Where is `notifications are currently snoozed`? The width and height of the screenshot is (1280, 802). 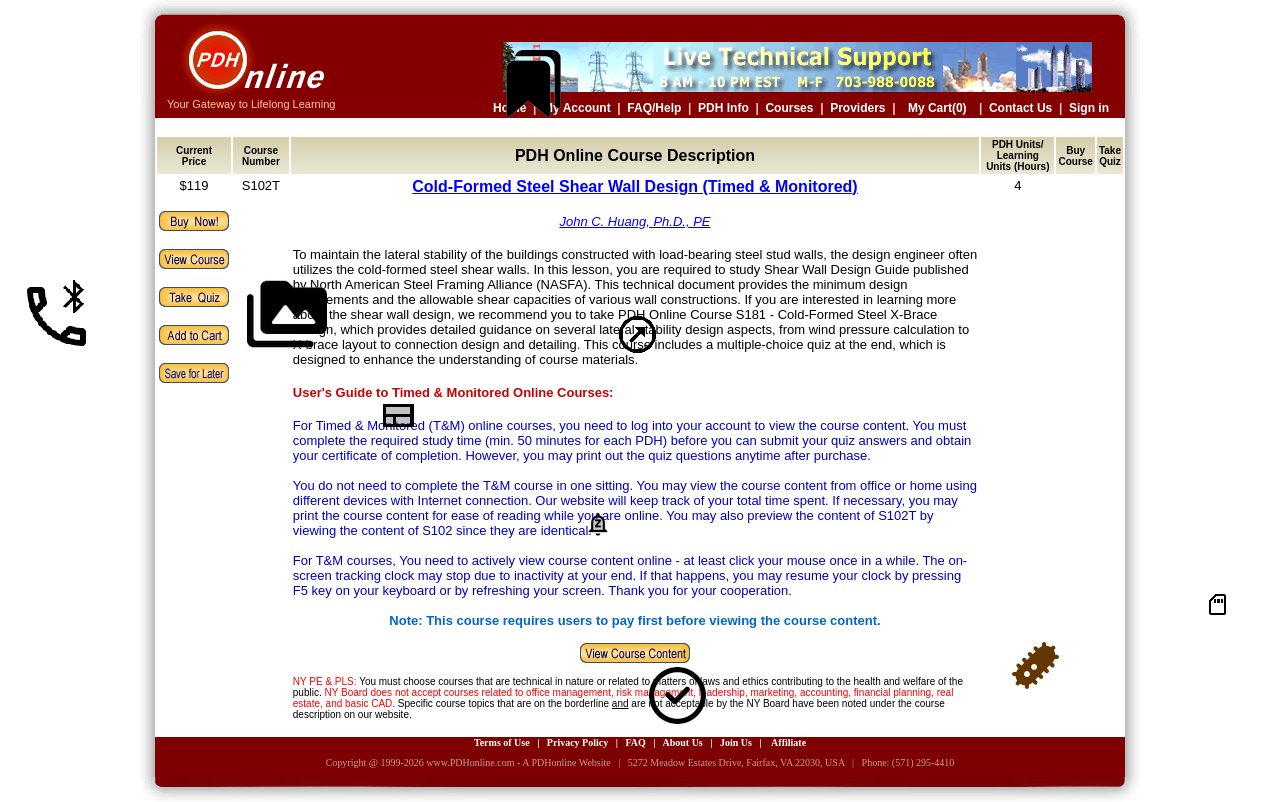
notifications are currently snoozed is located at coordinates (598, 524).